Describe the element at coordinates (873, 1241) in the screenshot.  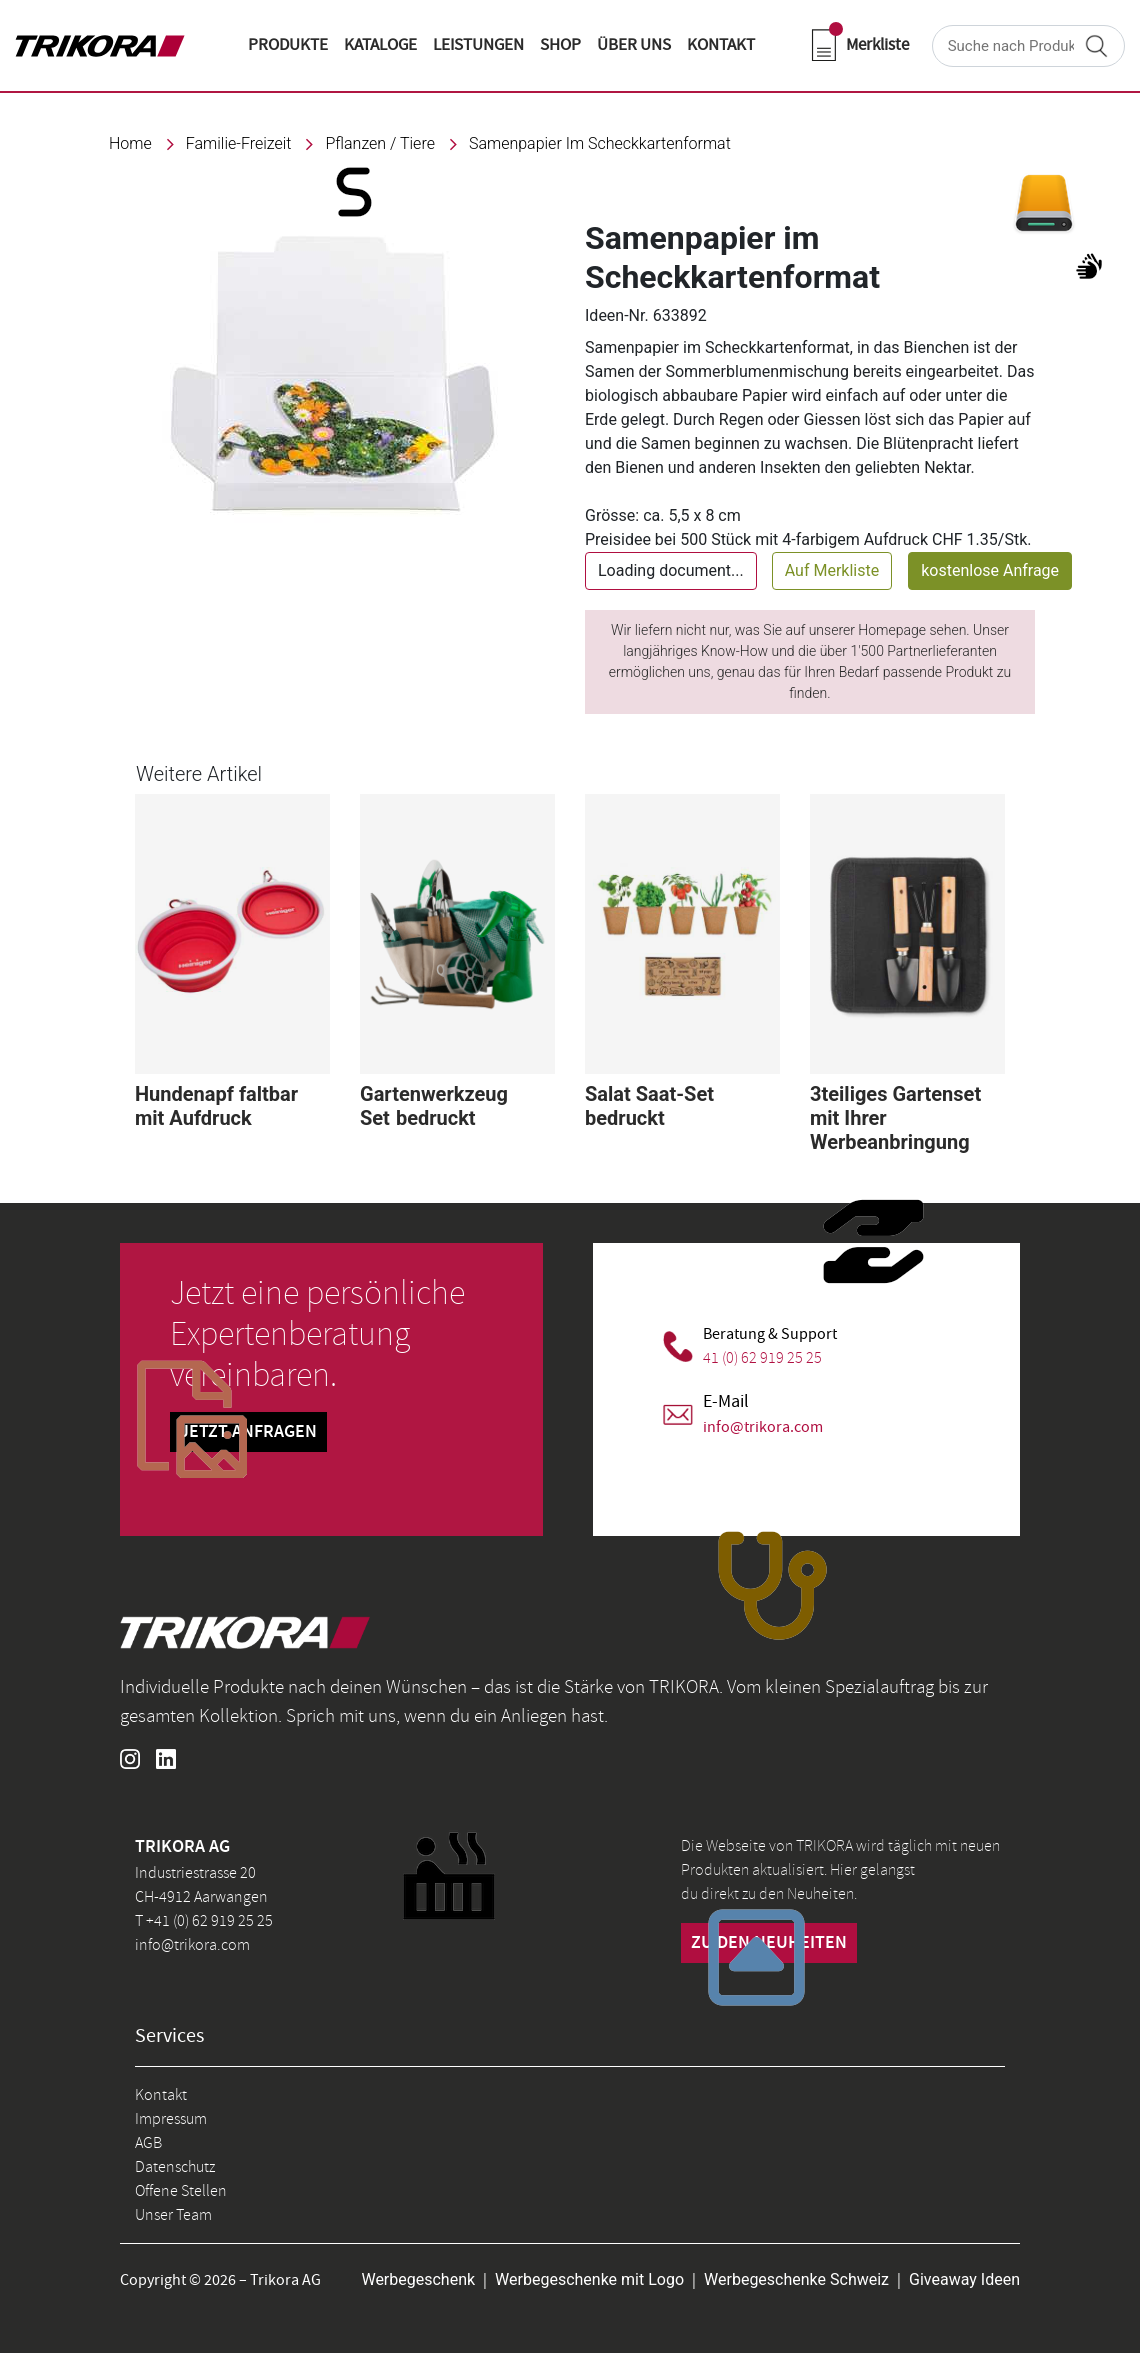
I see `indicates partnership or collaboration features` at that location.